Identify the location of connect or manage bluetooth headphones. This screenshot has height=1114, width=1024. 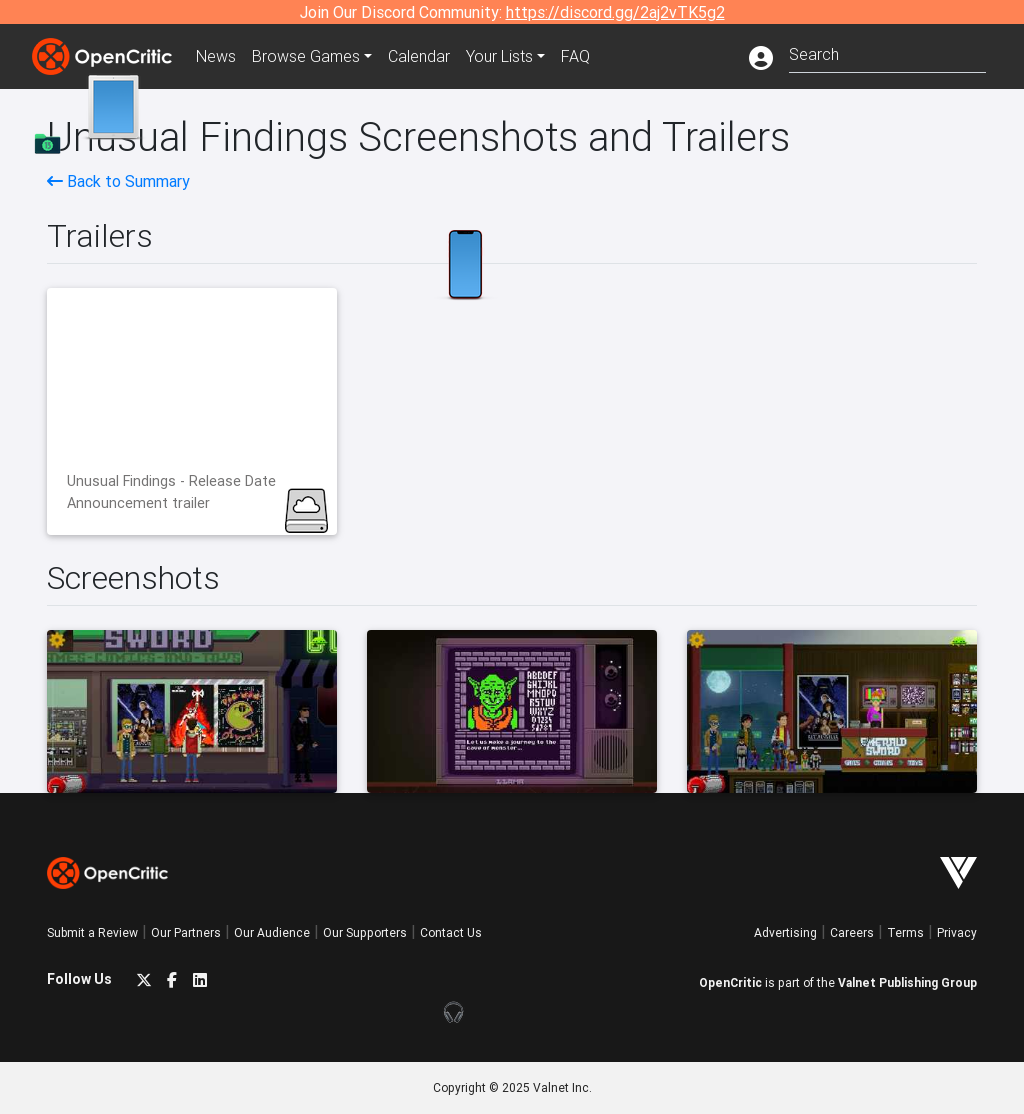
(453, 1012).